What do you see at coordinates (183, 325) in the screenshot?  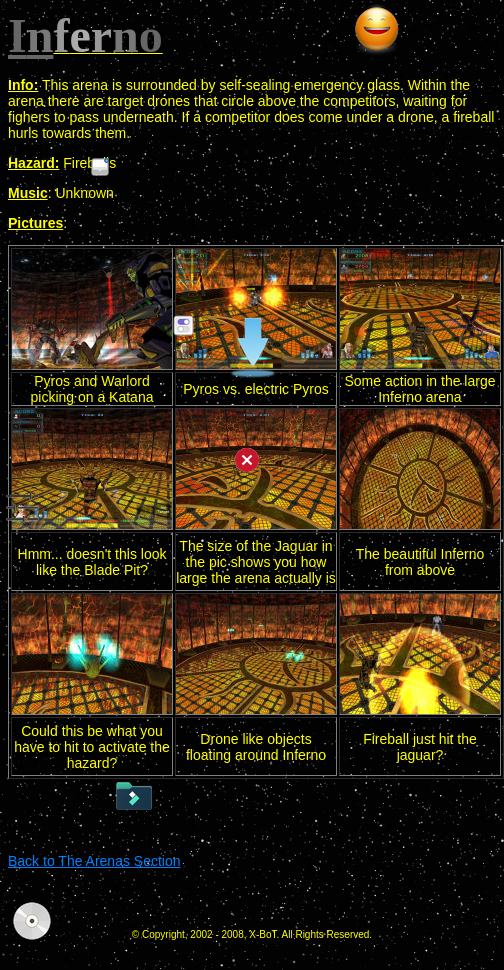 I see `open gnome tweaks to customize desktop settings` at bounding box center [183, 325].